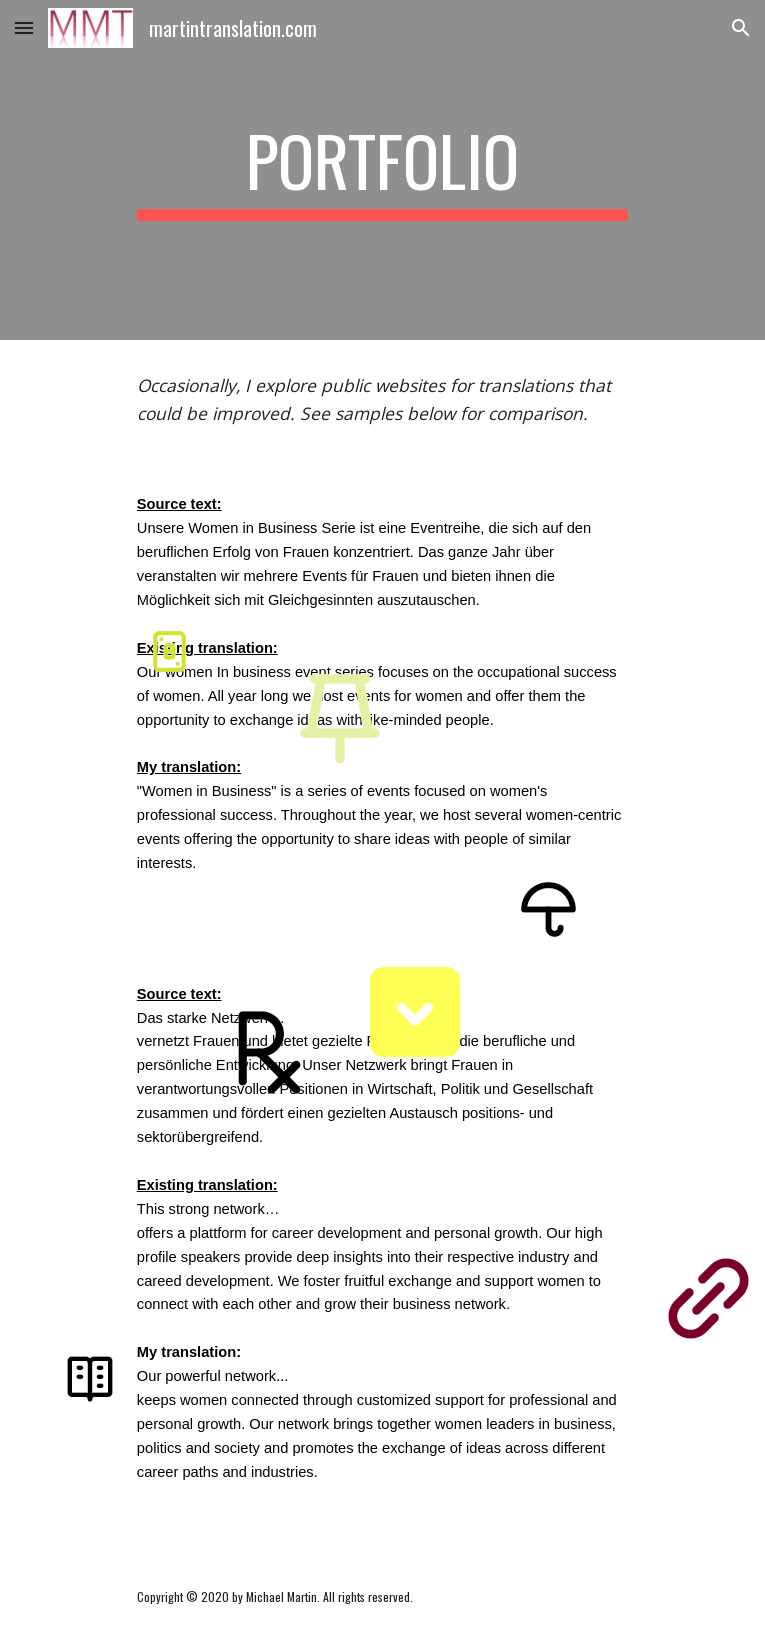 The width and height of the screenshot is (765, 1636). What do you see at coordinates (548, 909) in the screenshot?
I see `view weather protection or rain forecast` at bounding box center [548, 909].